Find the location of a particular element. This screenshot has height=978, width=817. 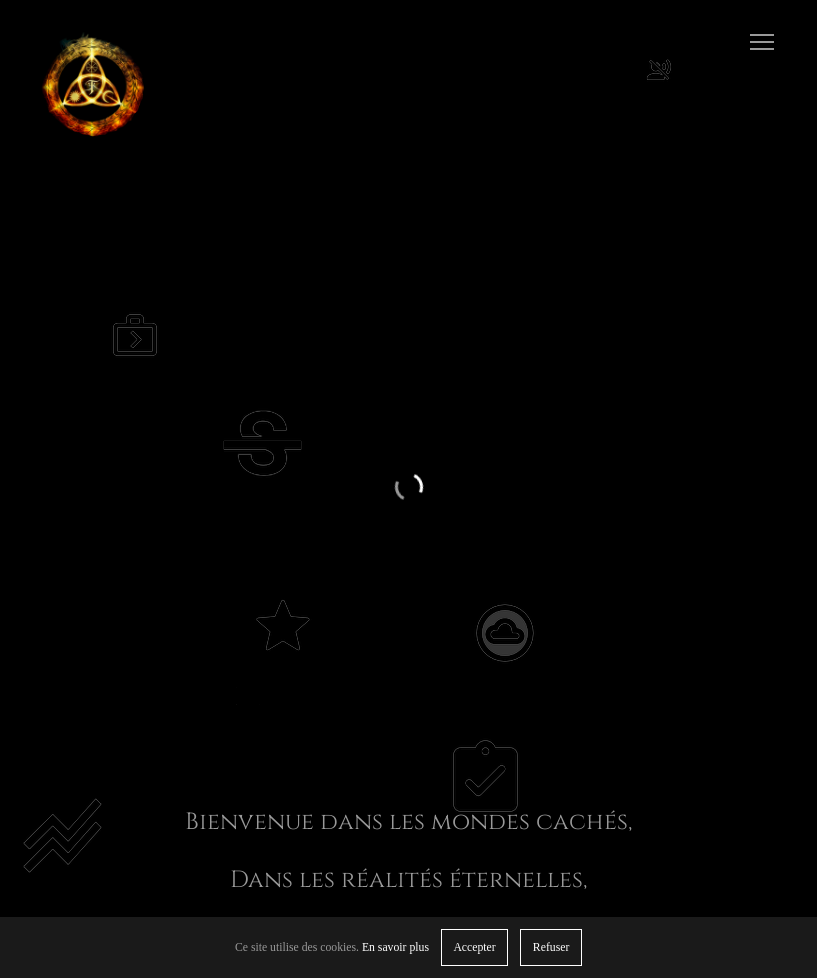

access cloud storage is located at coordinates (505, 633).